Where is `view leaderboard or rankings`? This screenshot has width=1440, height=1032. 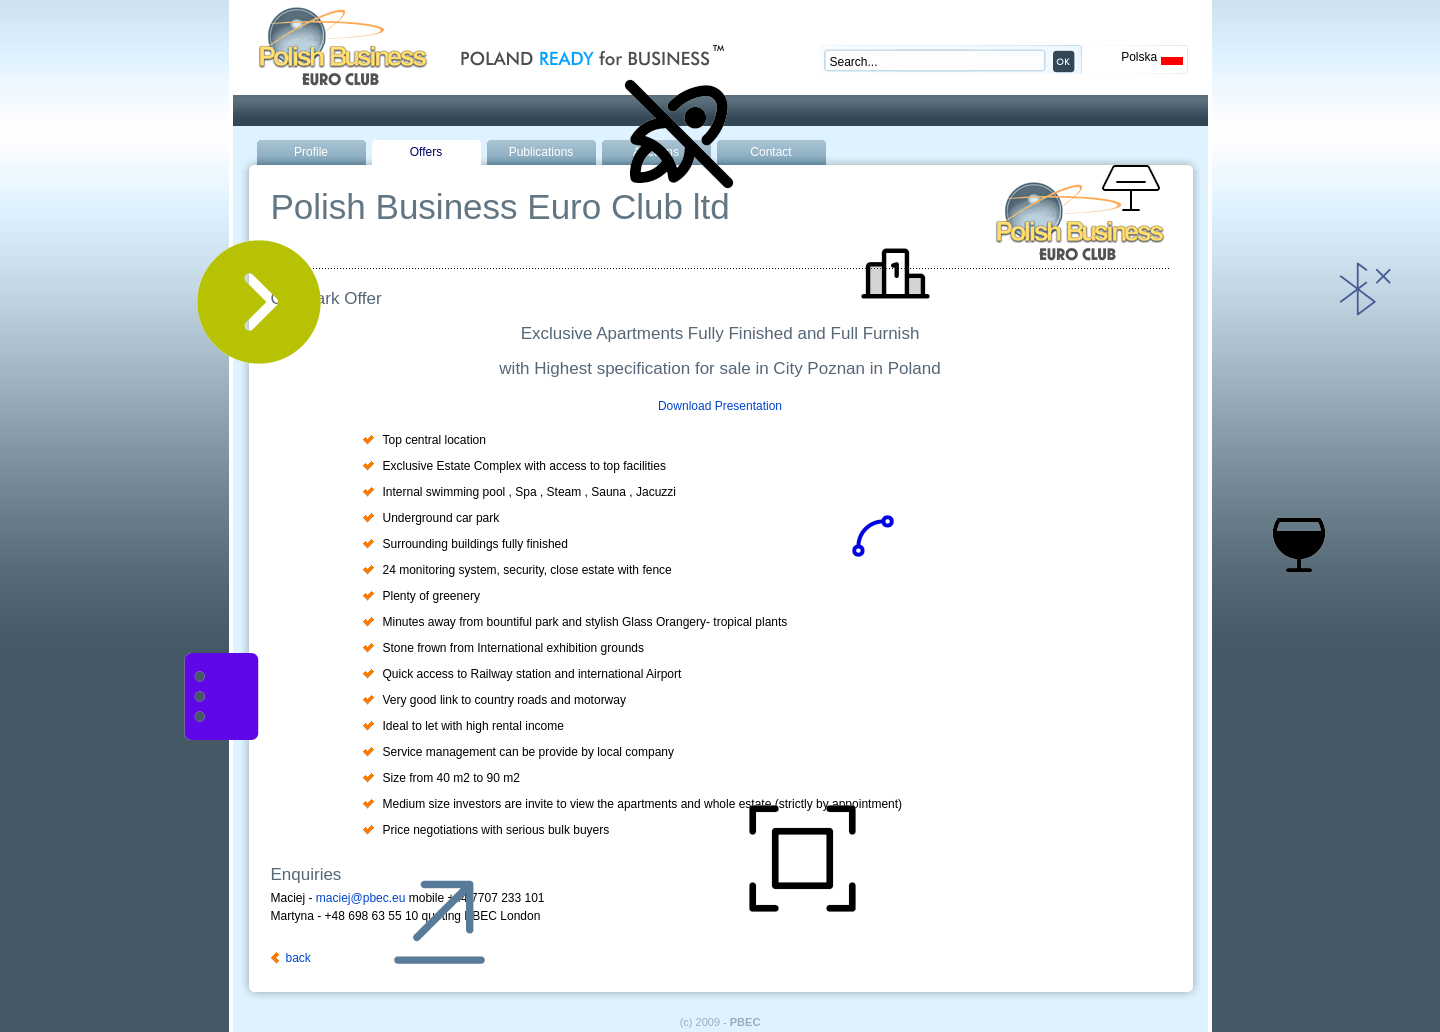 view leaderboard or rankings is located at coordinates (895, 273).